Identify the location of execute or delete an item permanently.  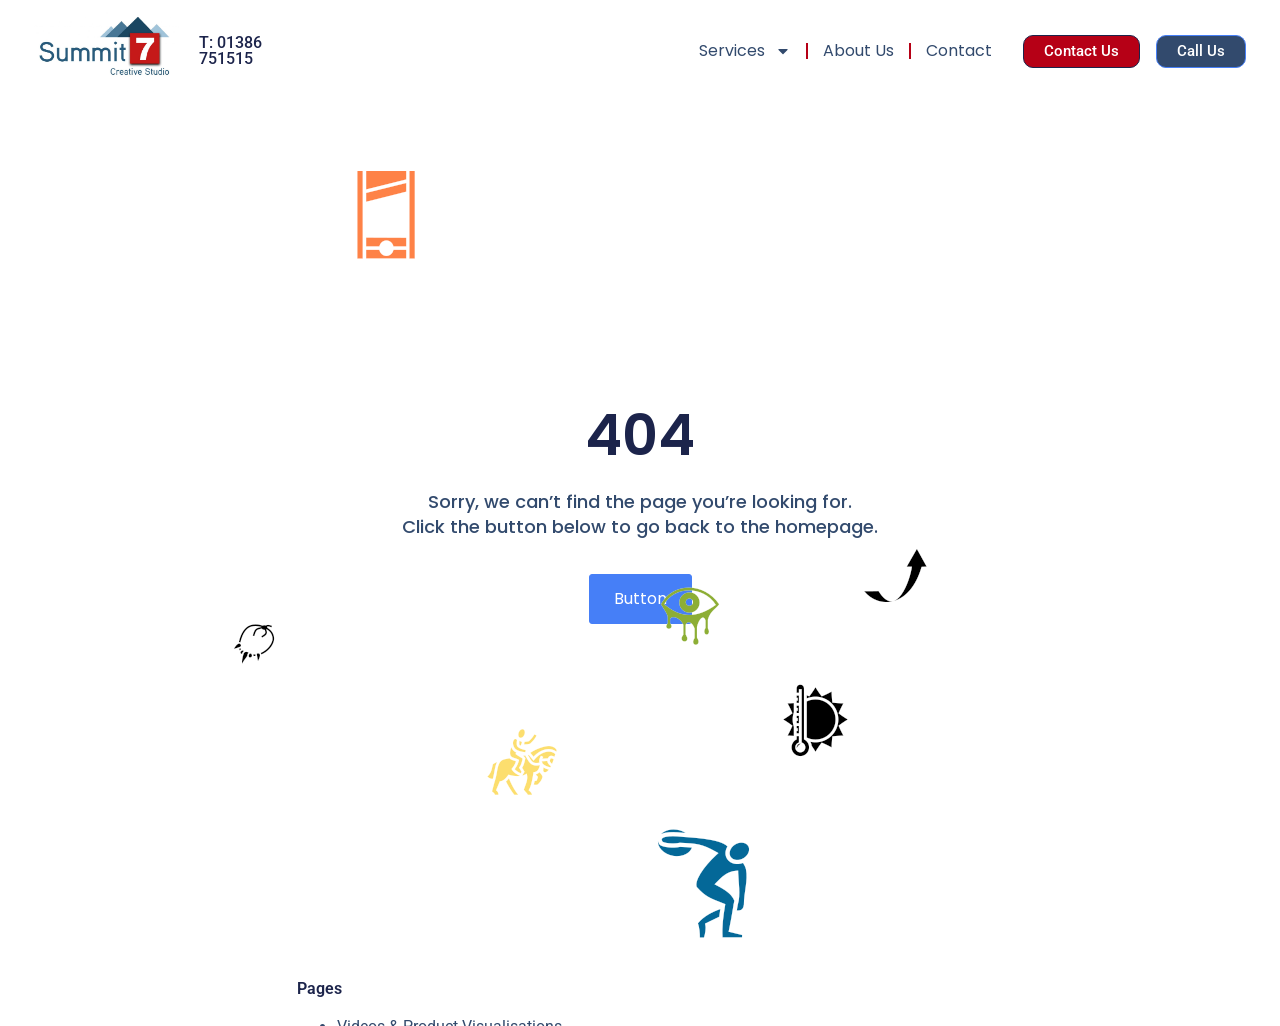
(385, 215).